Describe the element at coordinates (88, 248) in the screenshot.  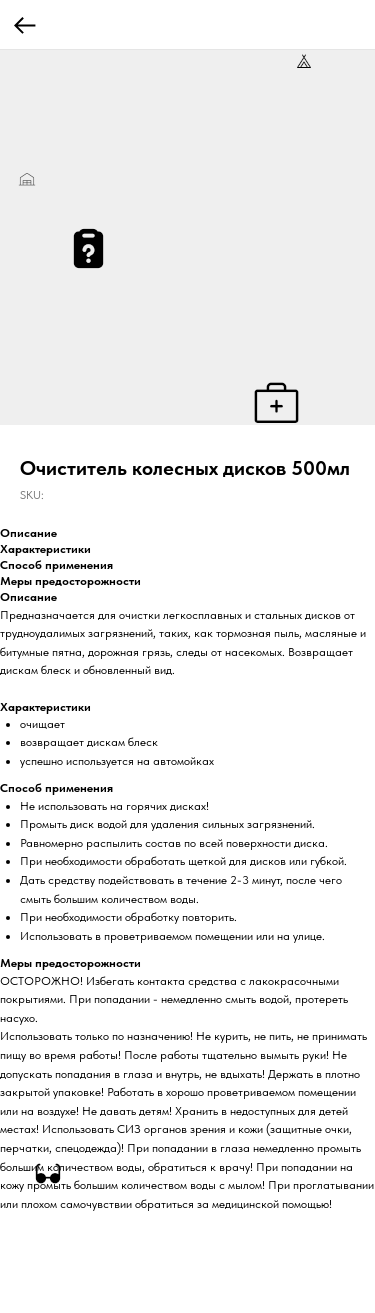
I see `view unanswered or pending form questions` at that location.